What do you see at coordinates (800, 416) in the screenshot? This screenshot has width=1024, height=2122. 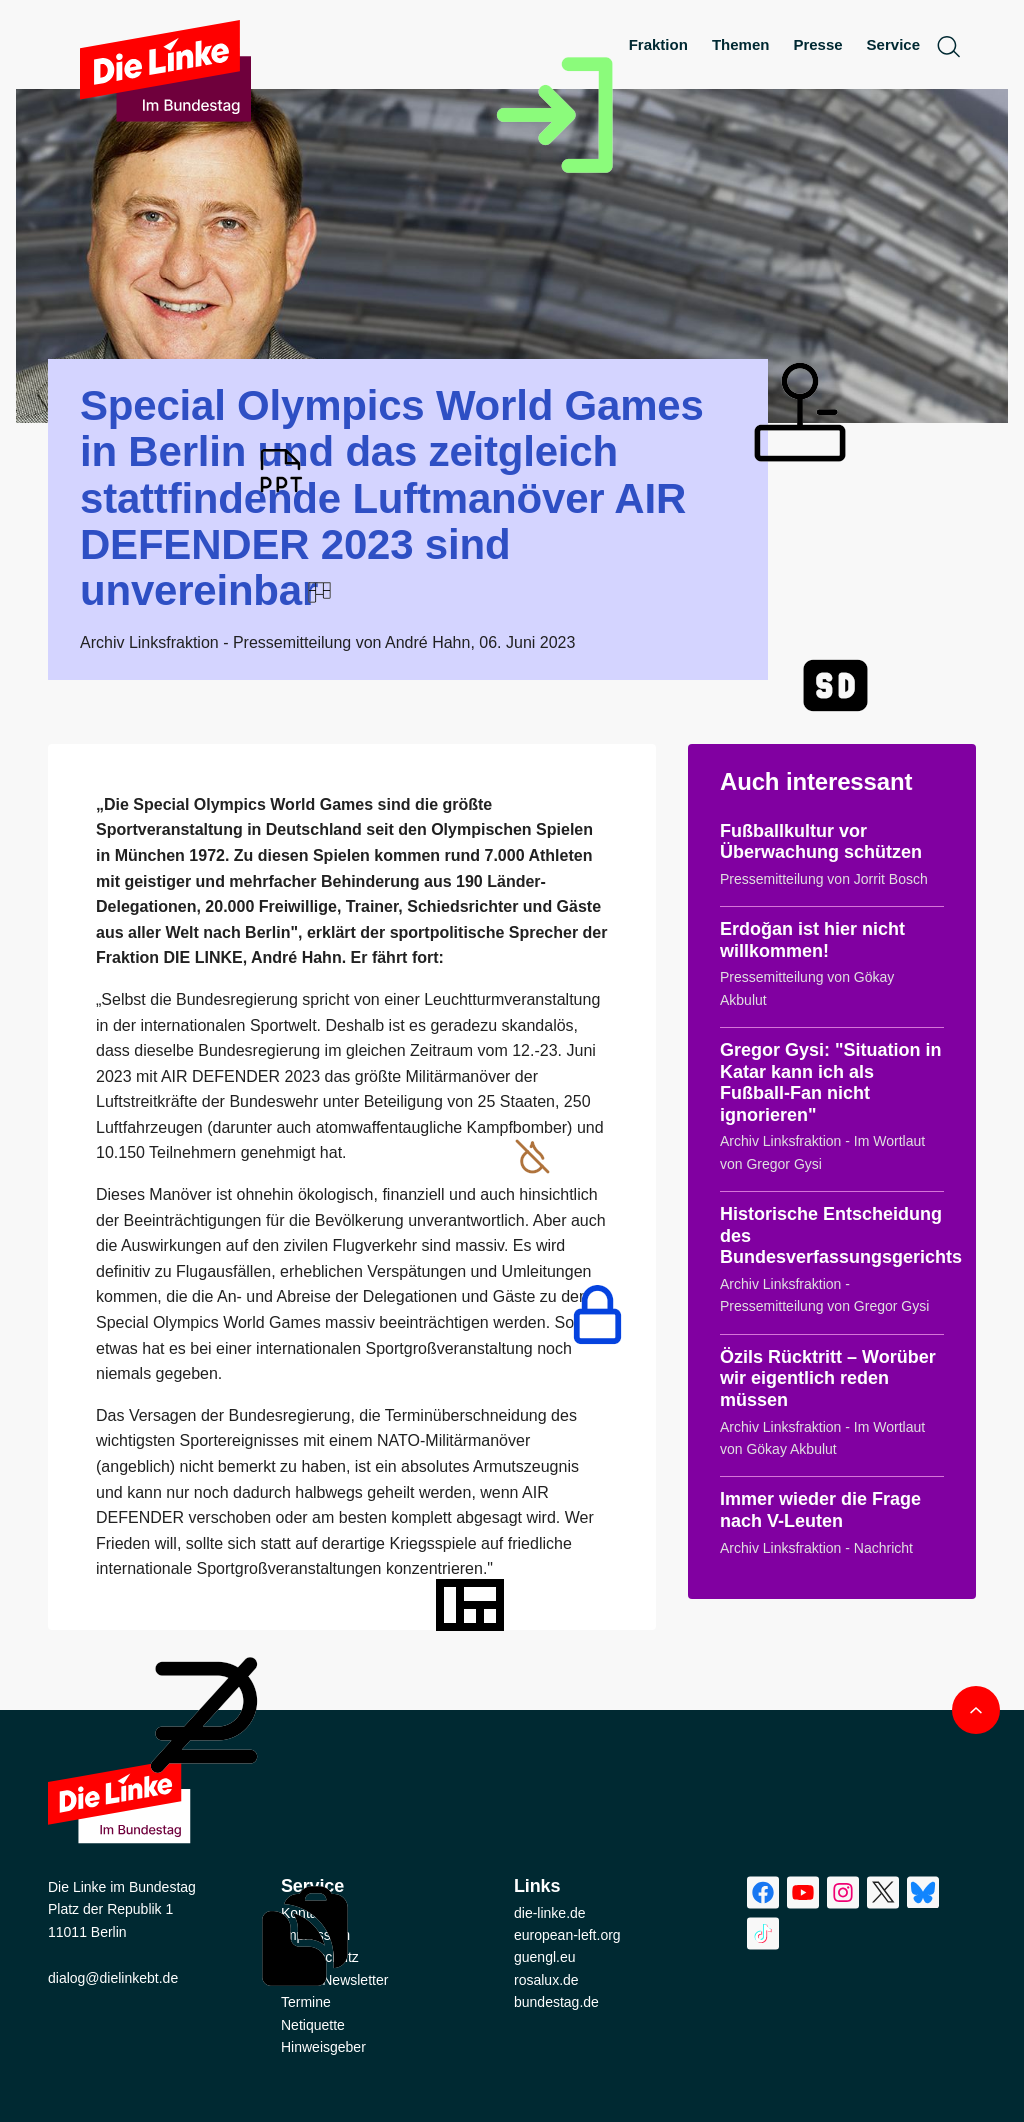 I see `access gaming or controller settings` at bounding box center [800, 416].